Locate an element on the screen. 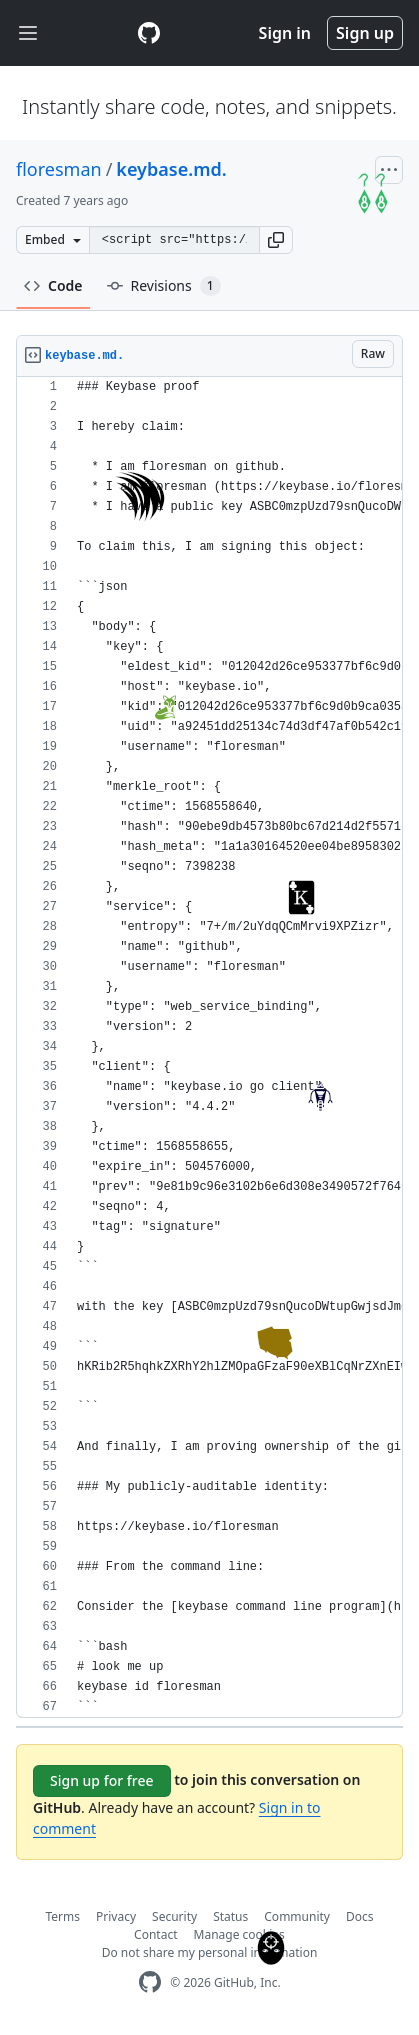  robot or automation feature is located at coordinates (320, 1096).